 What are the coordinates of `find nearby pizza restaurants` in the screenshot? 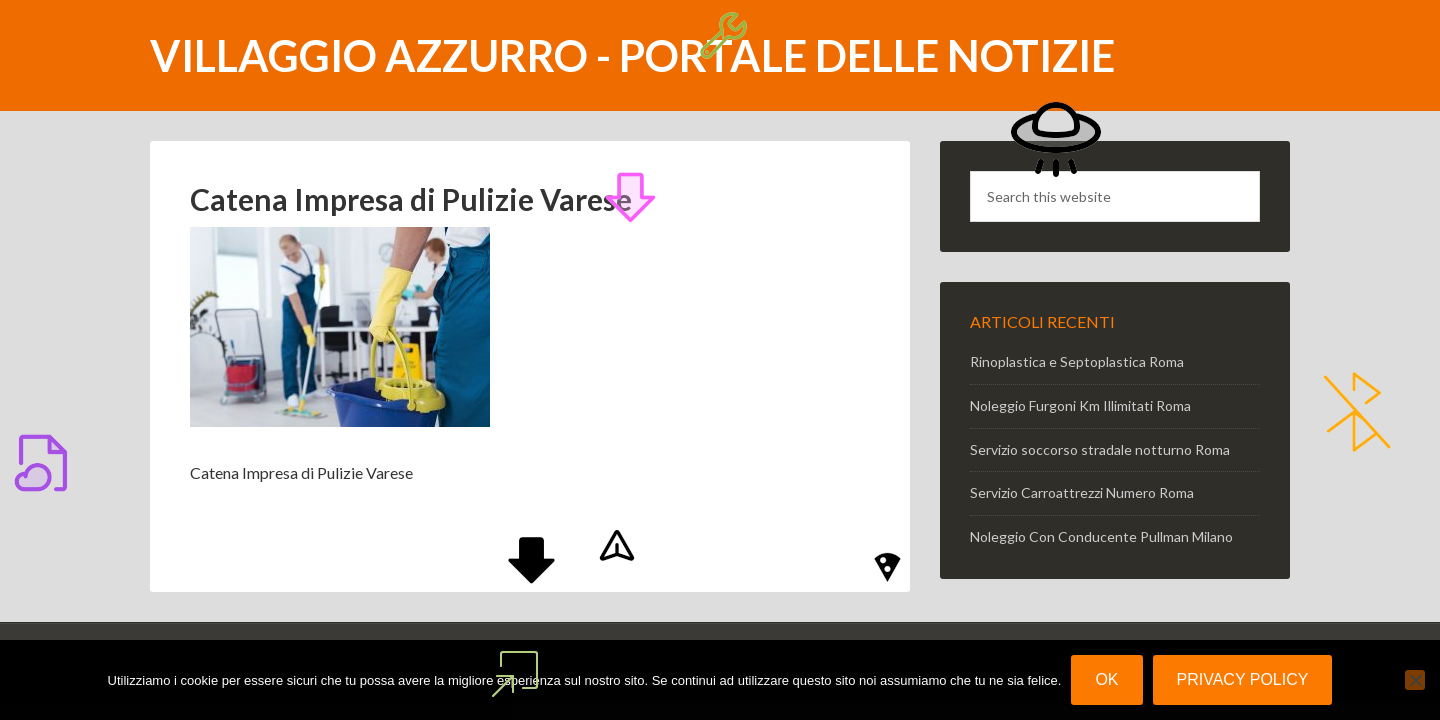 It's located at (887, 567).